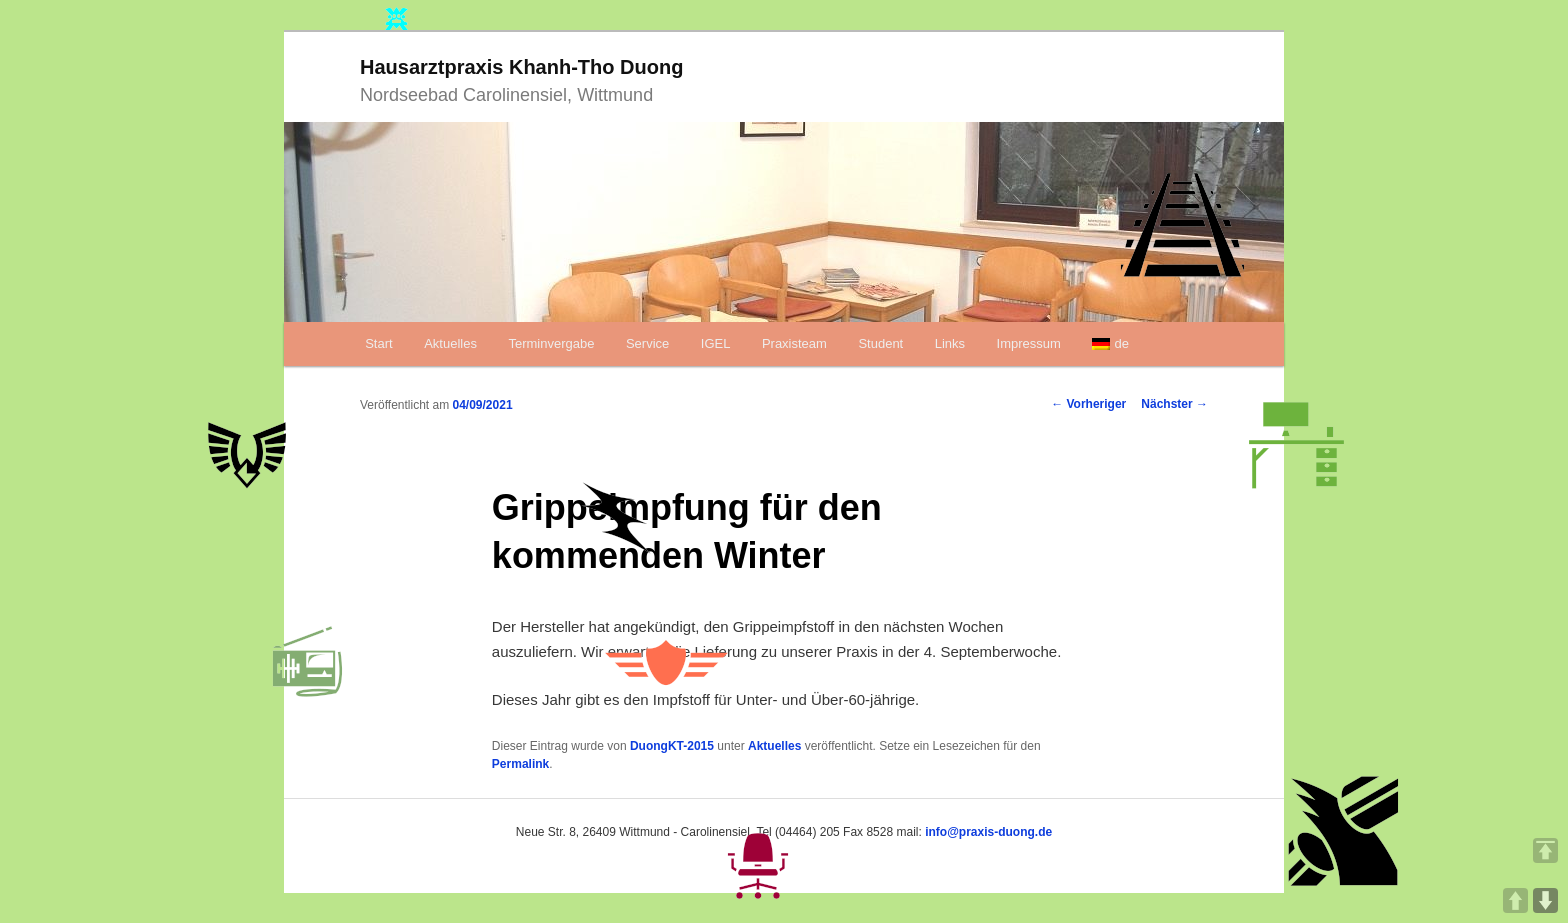 The height and width of the screenshot is (923, 1568). What do you see at coordinates (307, 661) in the screenshot?
I see `access radio or audio streaming features` at bounding box center [307, 661].